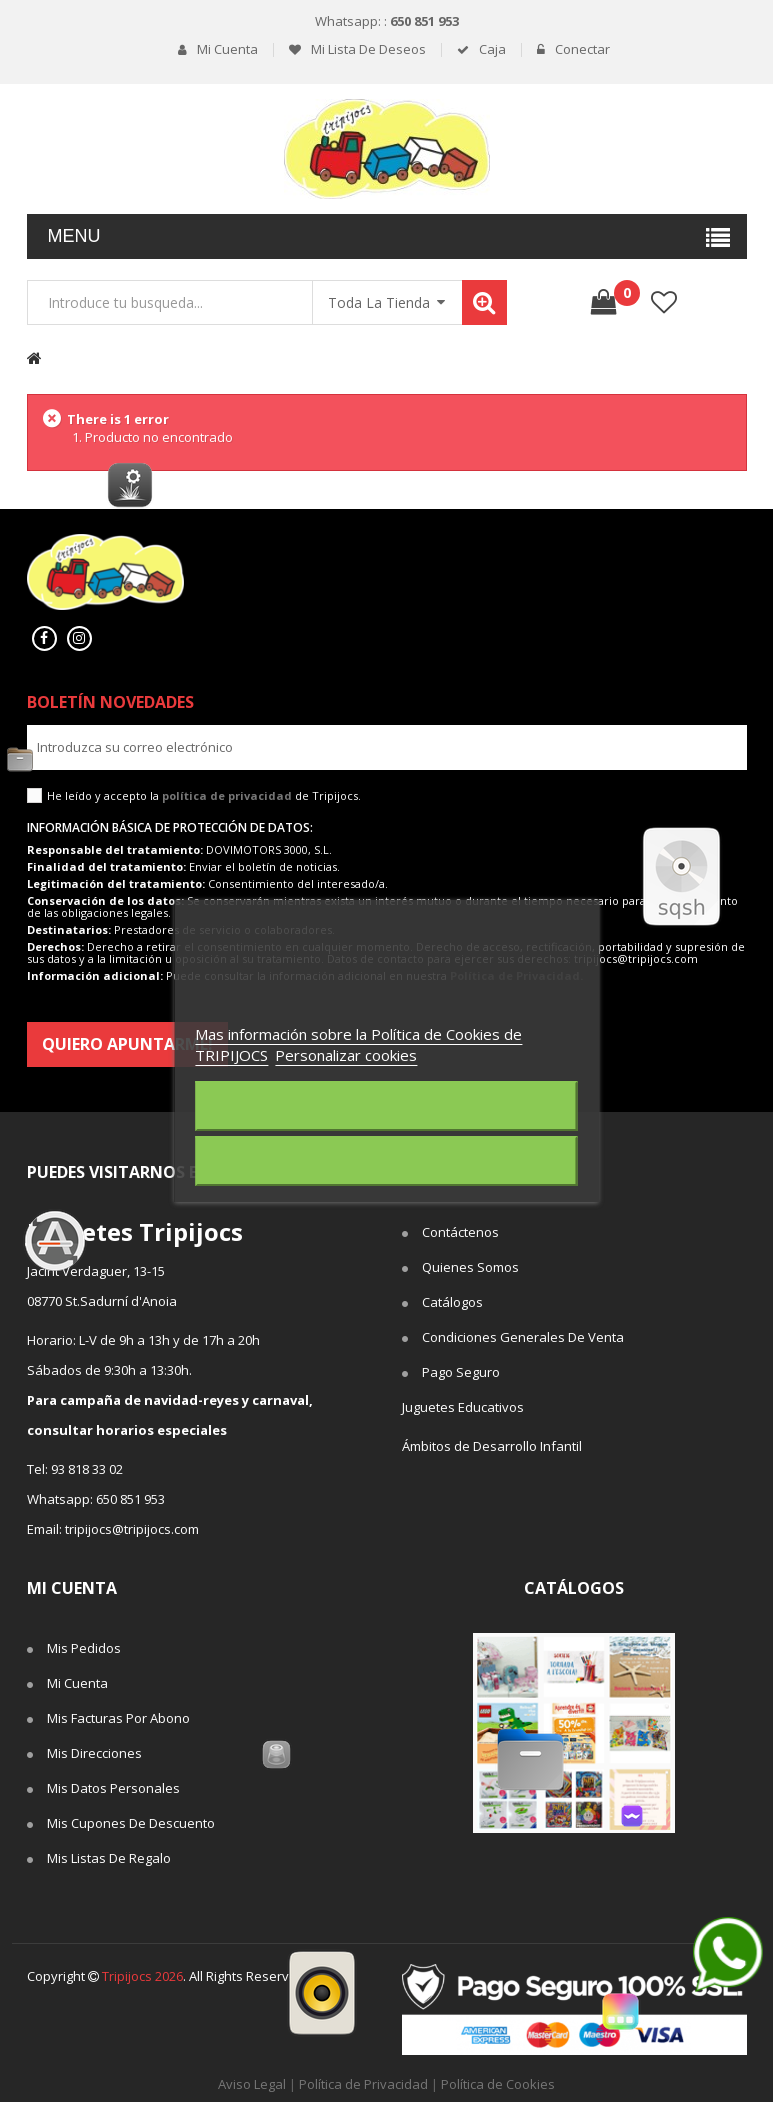 The width and height of the screenshot is (773, 2102). Describe the element at coordinates (322, 1993) in the screenshot. I see `open Rhythmbox music player` at that location.